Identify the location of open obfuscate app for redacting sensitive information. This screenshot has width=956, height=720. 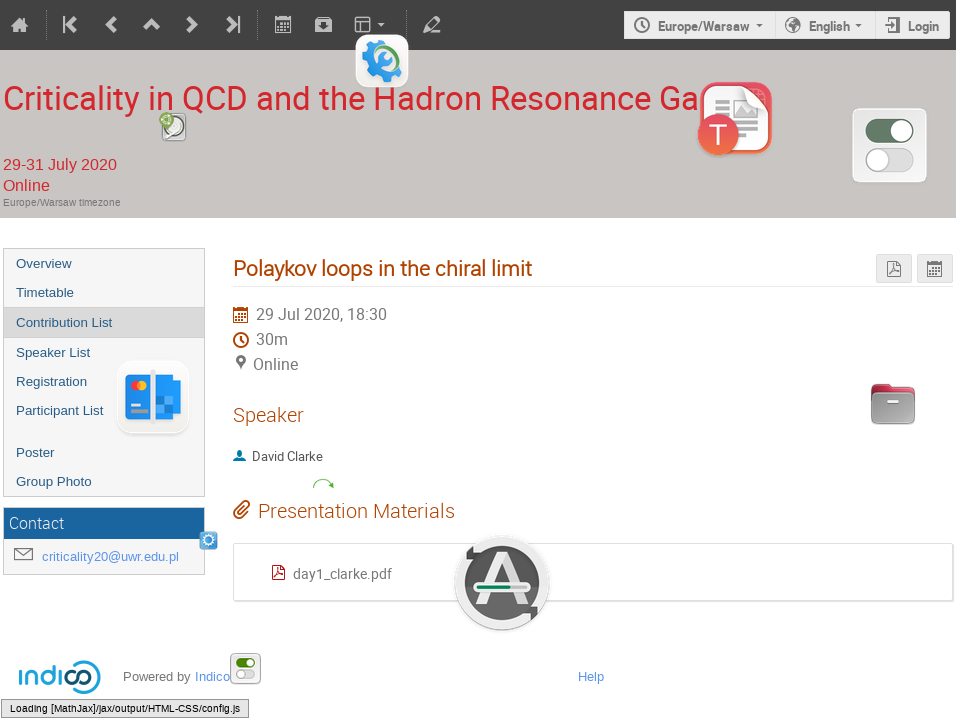
(153, 397).